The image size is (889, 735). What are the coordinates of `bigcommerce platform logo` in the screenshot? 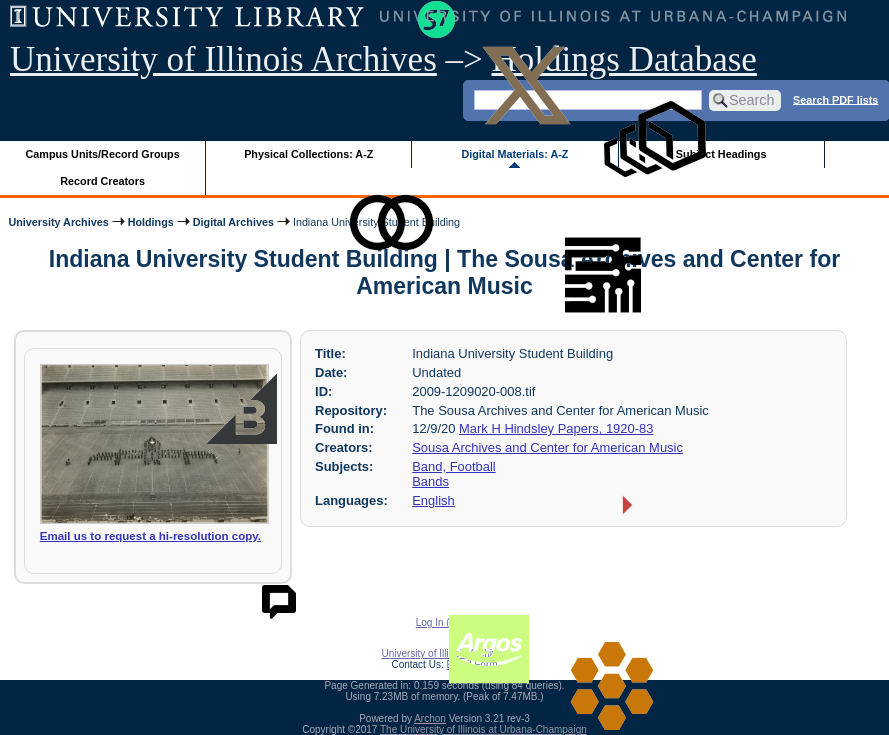 It's located at (242, 409).